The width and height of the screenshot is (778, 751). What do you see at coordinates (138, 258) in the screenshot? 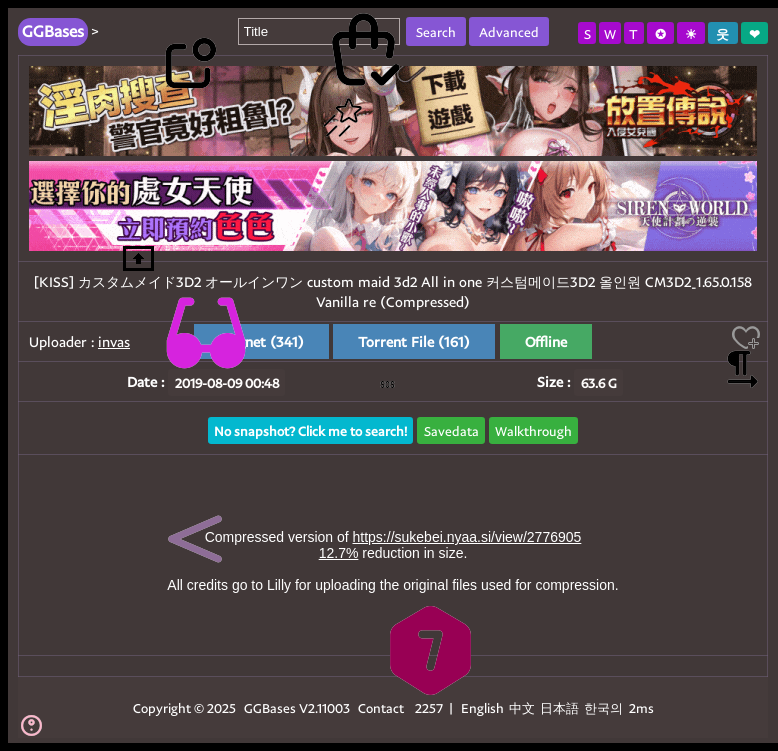
I see `present to all or share screen` at bounding box center [138, 258].